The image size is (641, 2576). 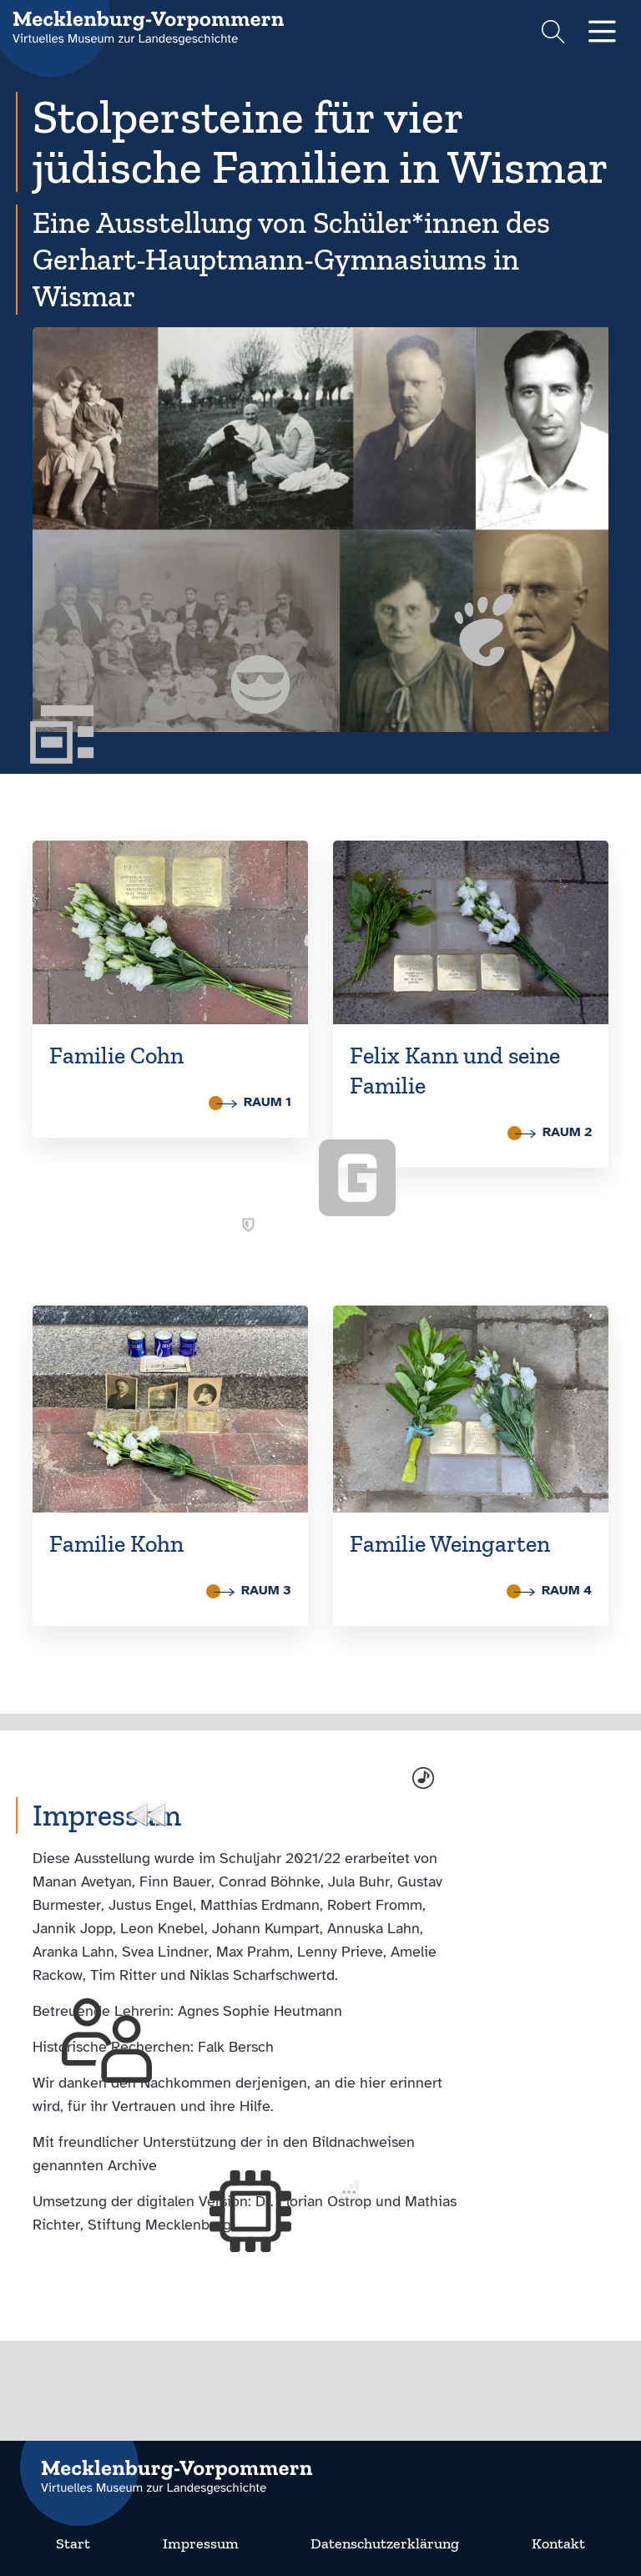 What do you see at coordinates (260, 684) in the screenshot?
I see `react with a cool or confident emoji` at bounding box center [260, 684].